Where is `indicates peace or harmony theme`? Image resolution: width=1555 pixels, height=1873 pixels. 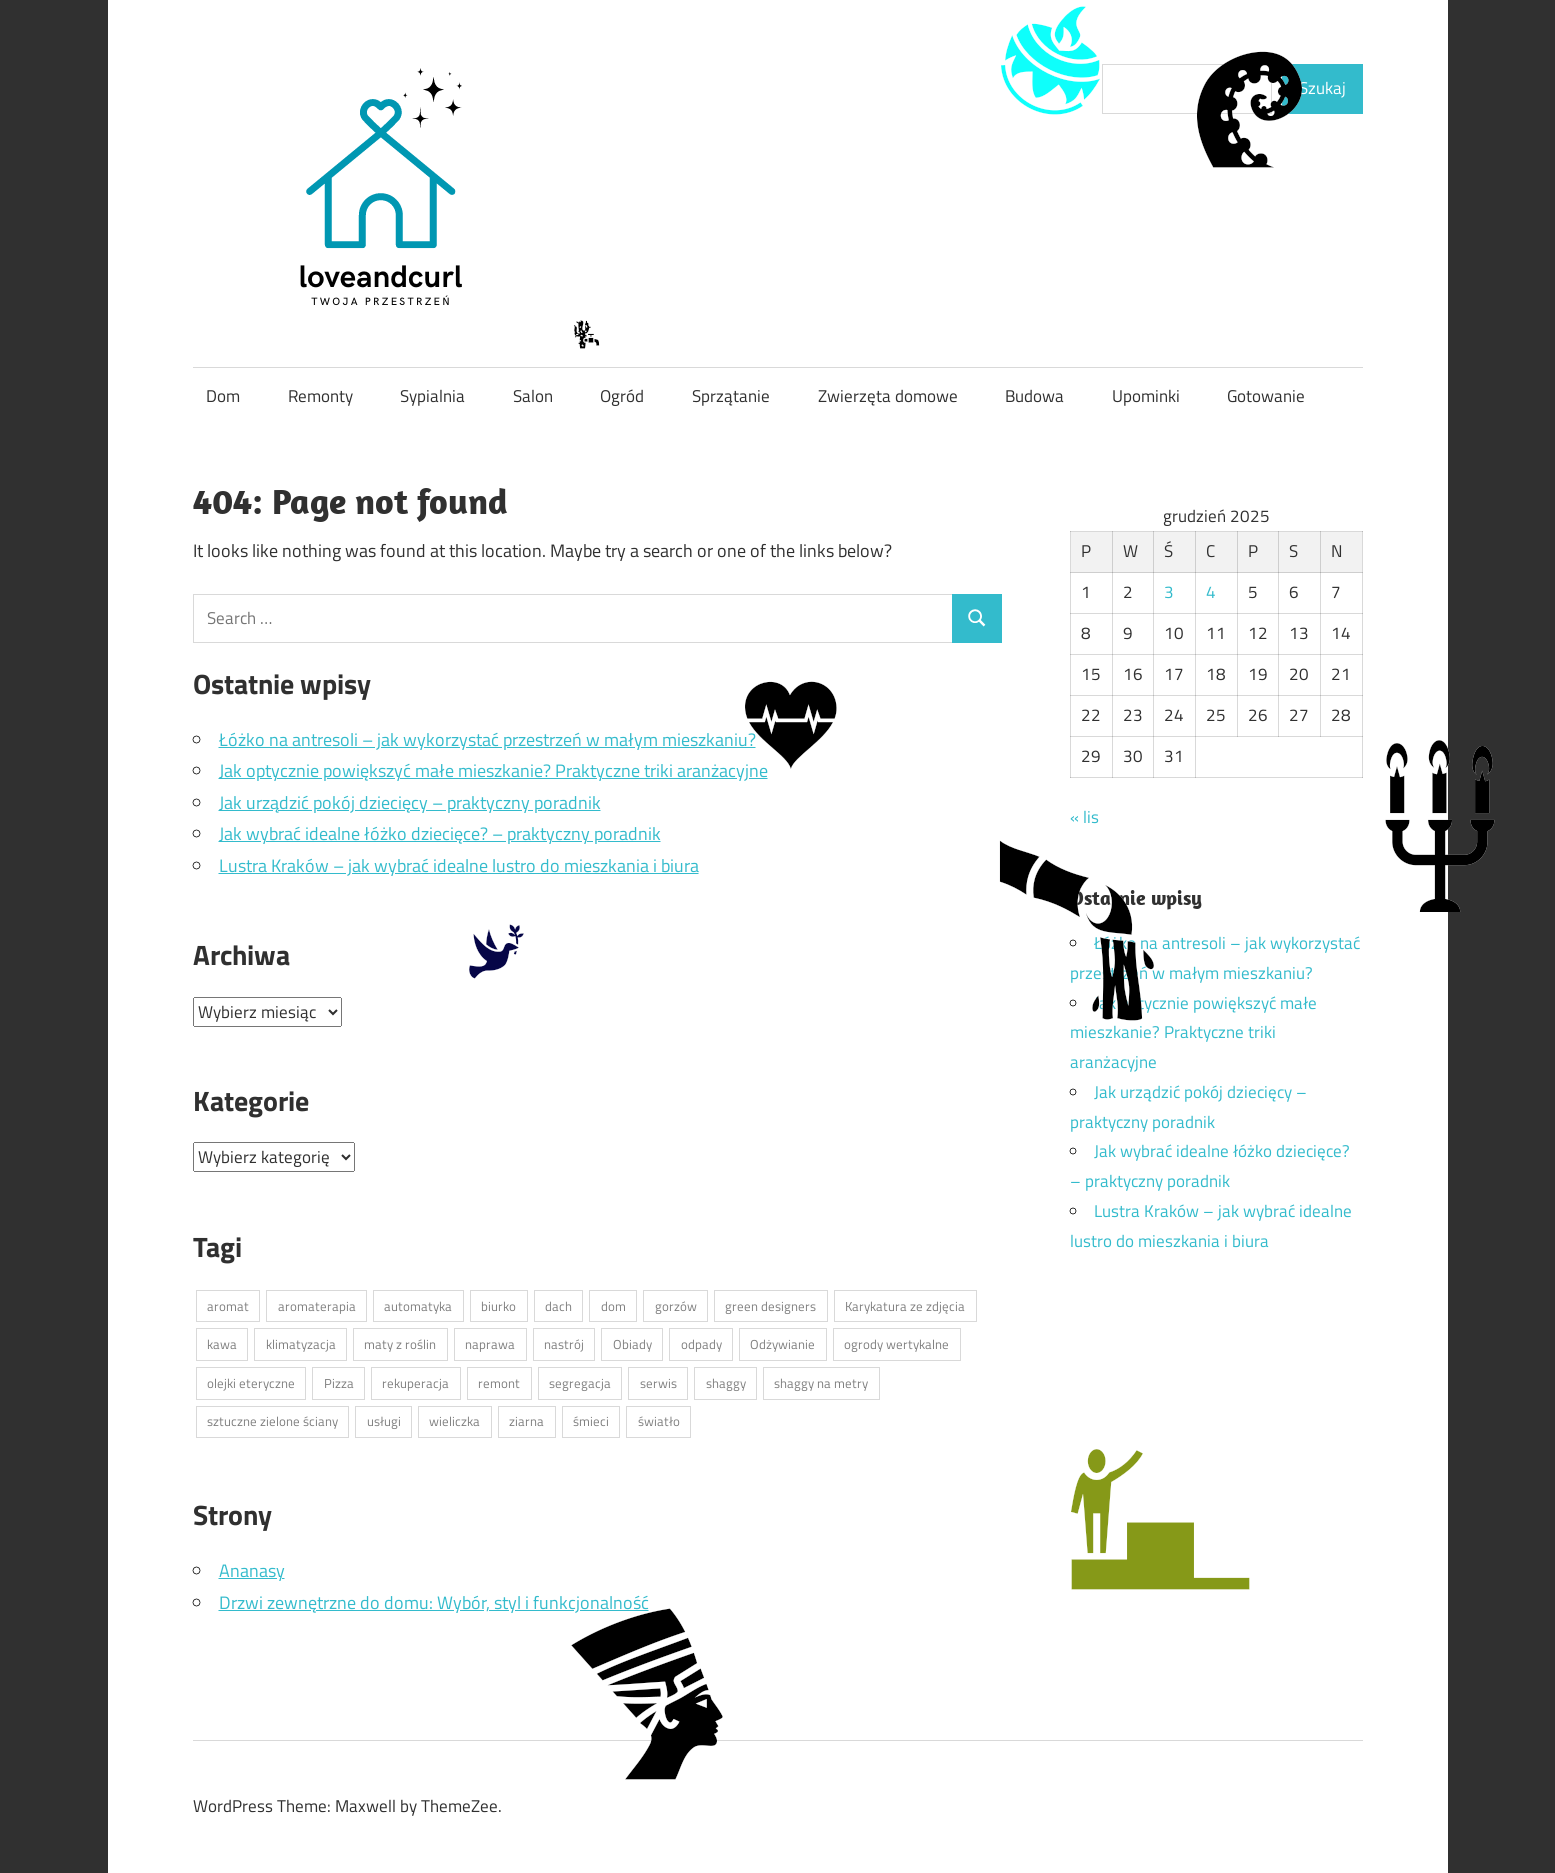
indicates peace or harmony theme is located at coordinates (496, 951).